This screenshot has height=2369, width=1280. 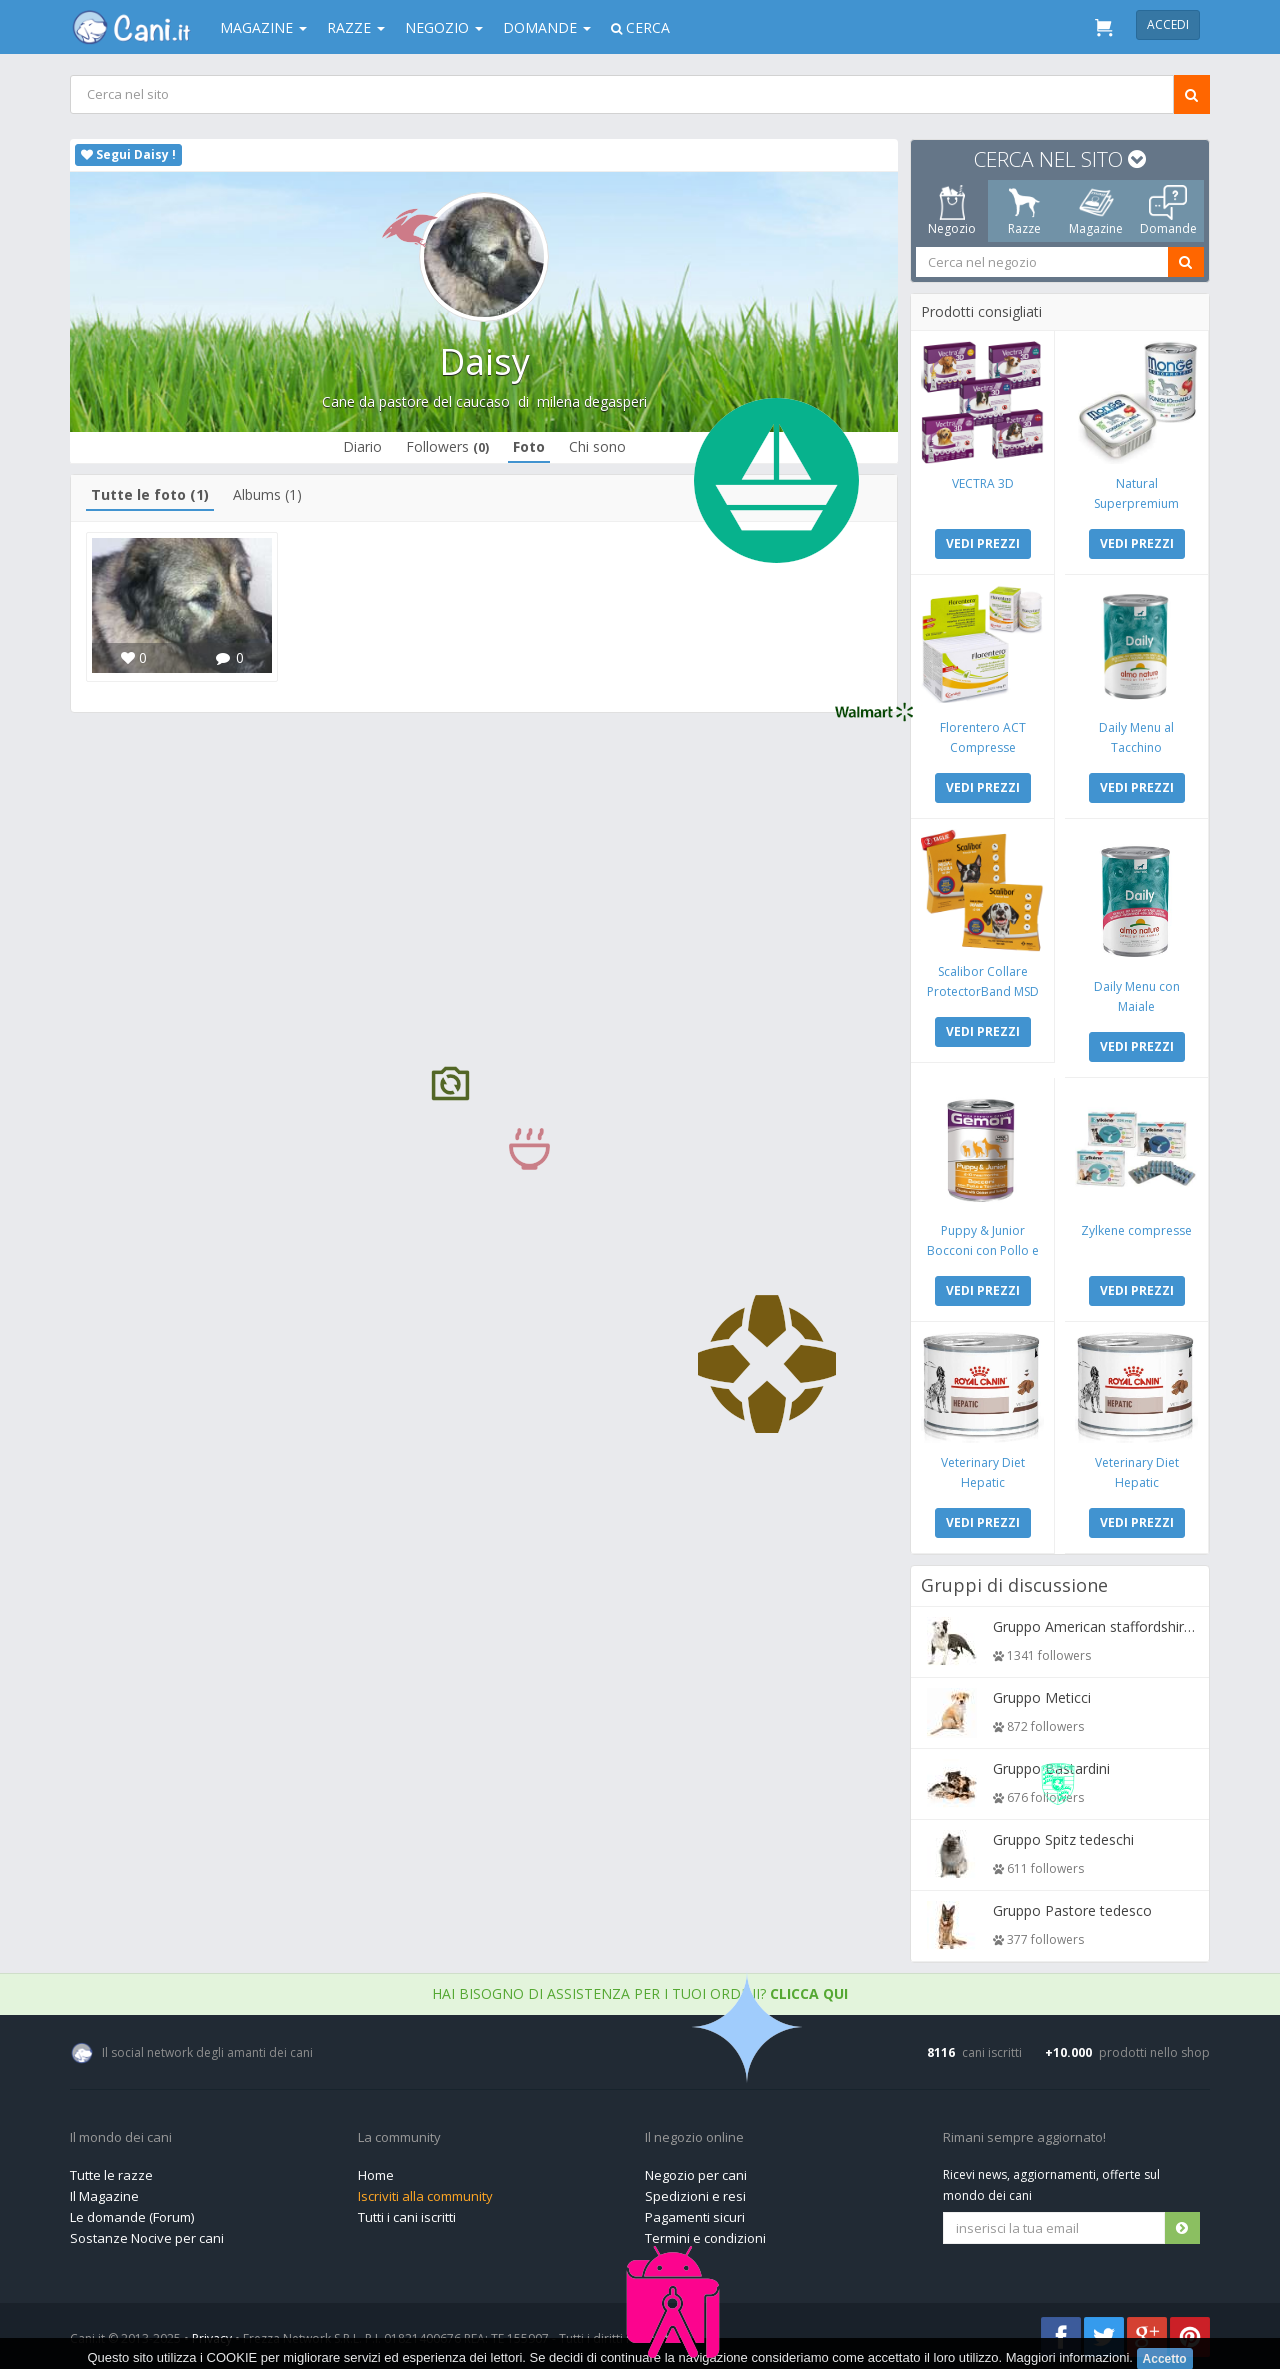 I want to click on switch between front and rear camera, so click(x=450, y=1083).